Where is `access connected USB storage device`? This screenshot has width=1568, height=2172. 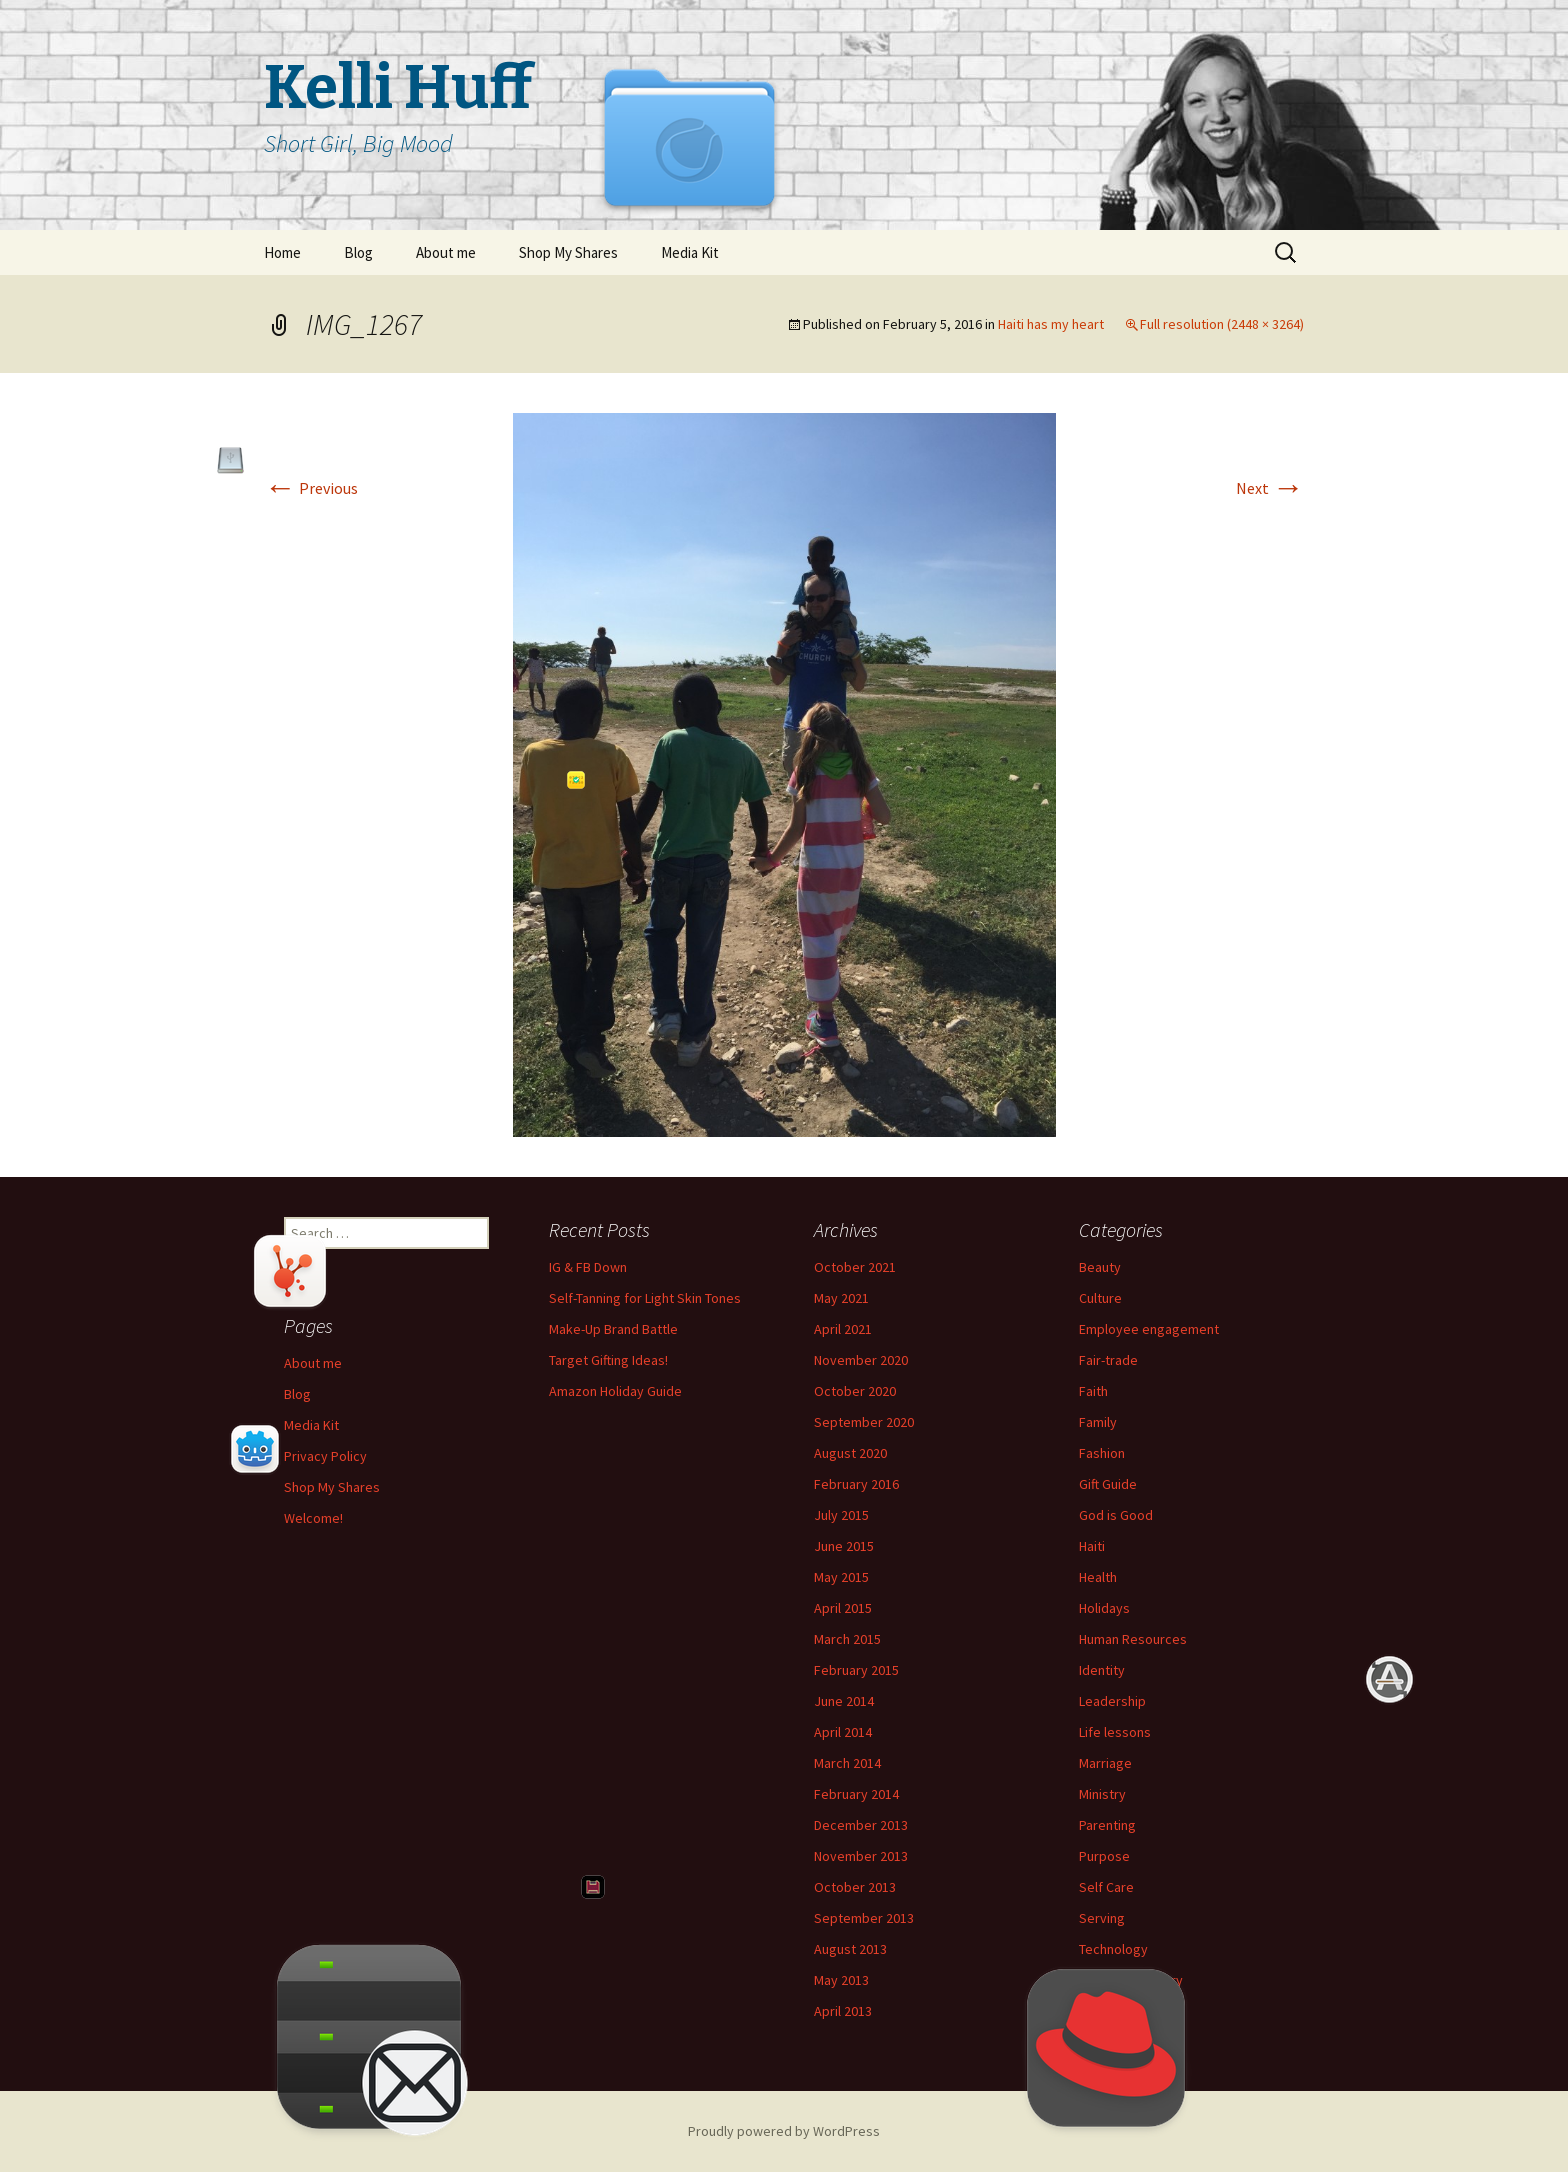 access connected USB storage device is located at coordinates (230, 460).